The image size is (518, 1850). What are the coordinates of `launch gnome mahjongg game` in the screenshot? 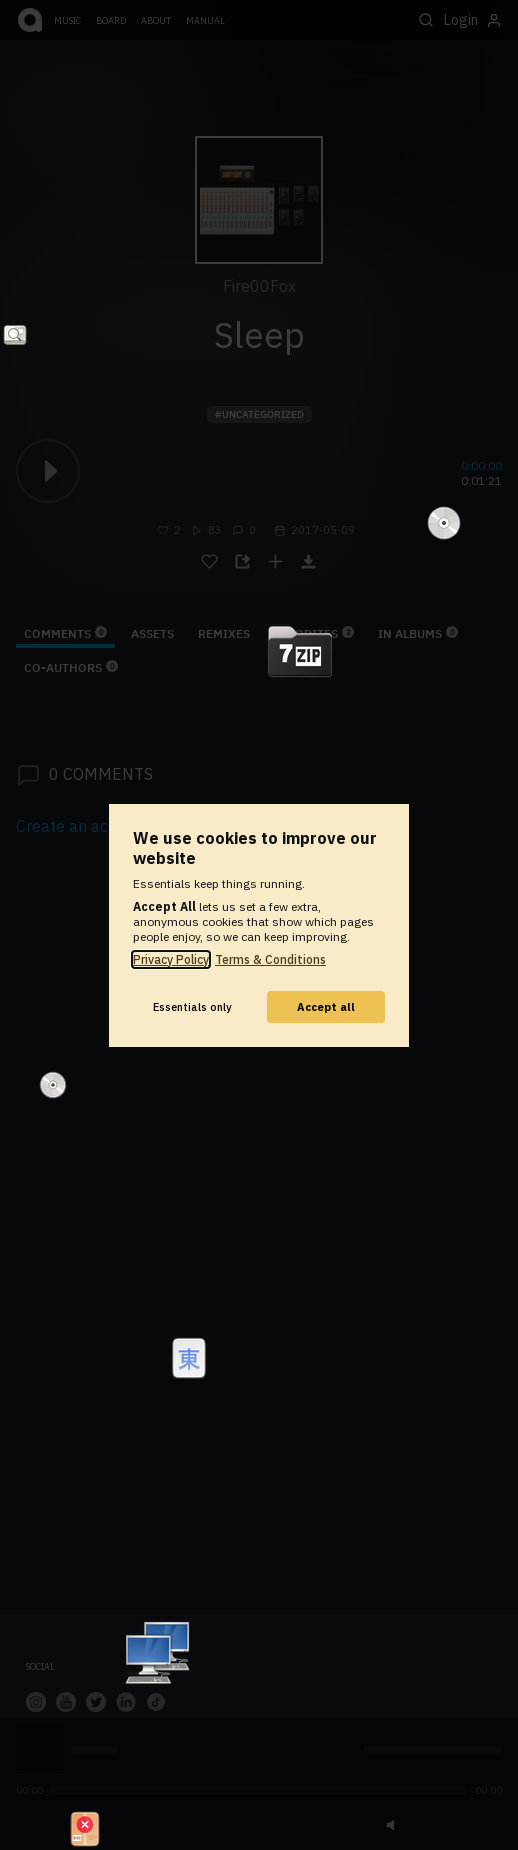 It's located at (189, 1358).